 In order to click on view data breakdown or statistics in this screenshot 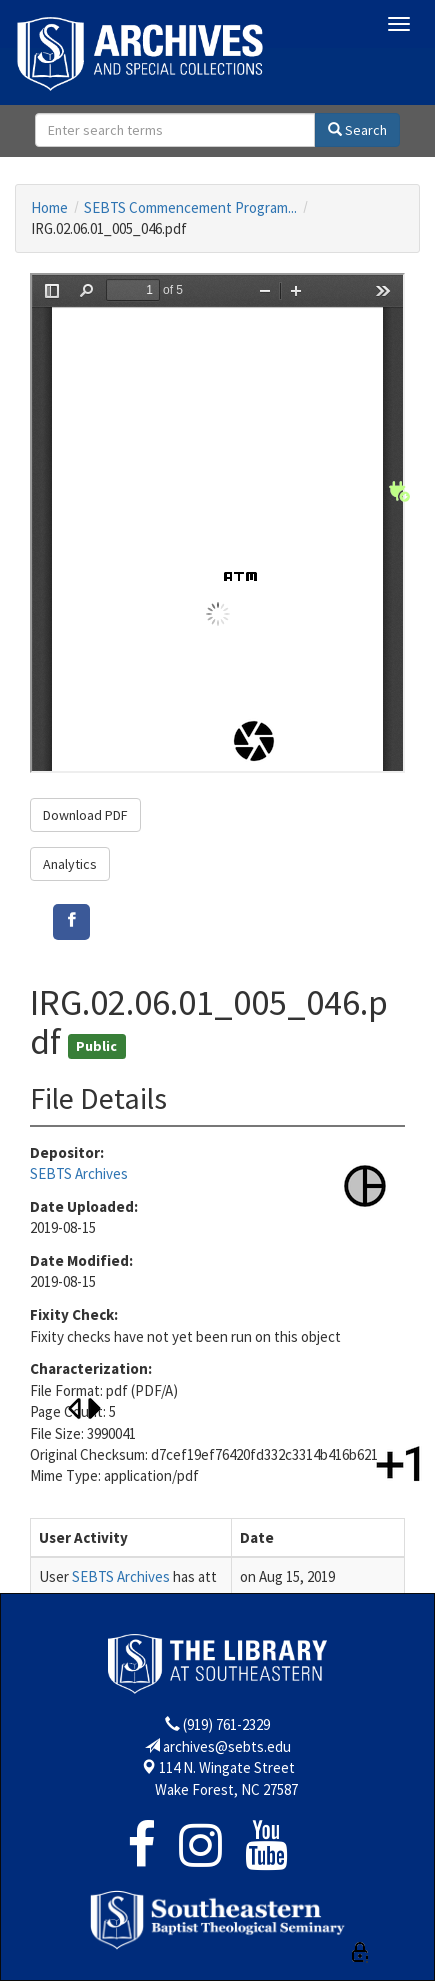, I will do `click(365, 1186)`.